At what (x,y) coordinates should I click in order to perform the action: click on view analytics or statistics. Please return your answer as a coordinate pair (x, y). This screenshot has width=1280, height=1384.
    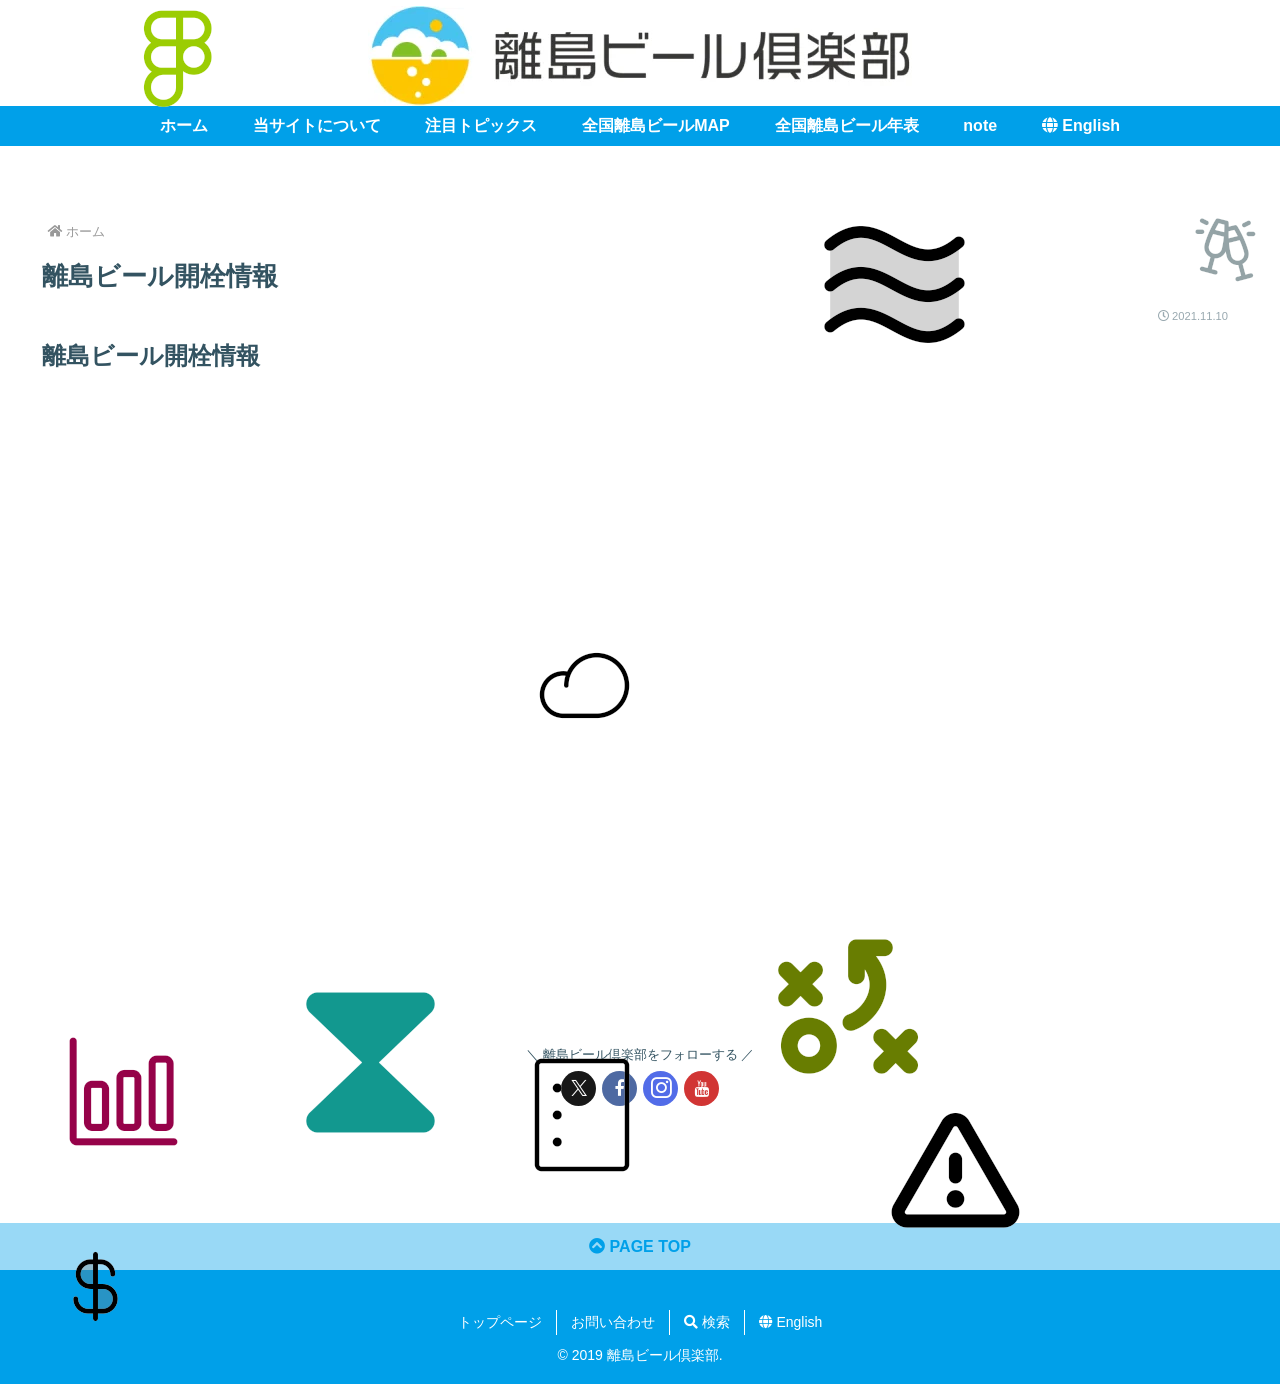
    Looking at the image, I should click on (123, 1091).